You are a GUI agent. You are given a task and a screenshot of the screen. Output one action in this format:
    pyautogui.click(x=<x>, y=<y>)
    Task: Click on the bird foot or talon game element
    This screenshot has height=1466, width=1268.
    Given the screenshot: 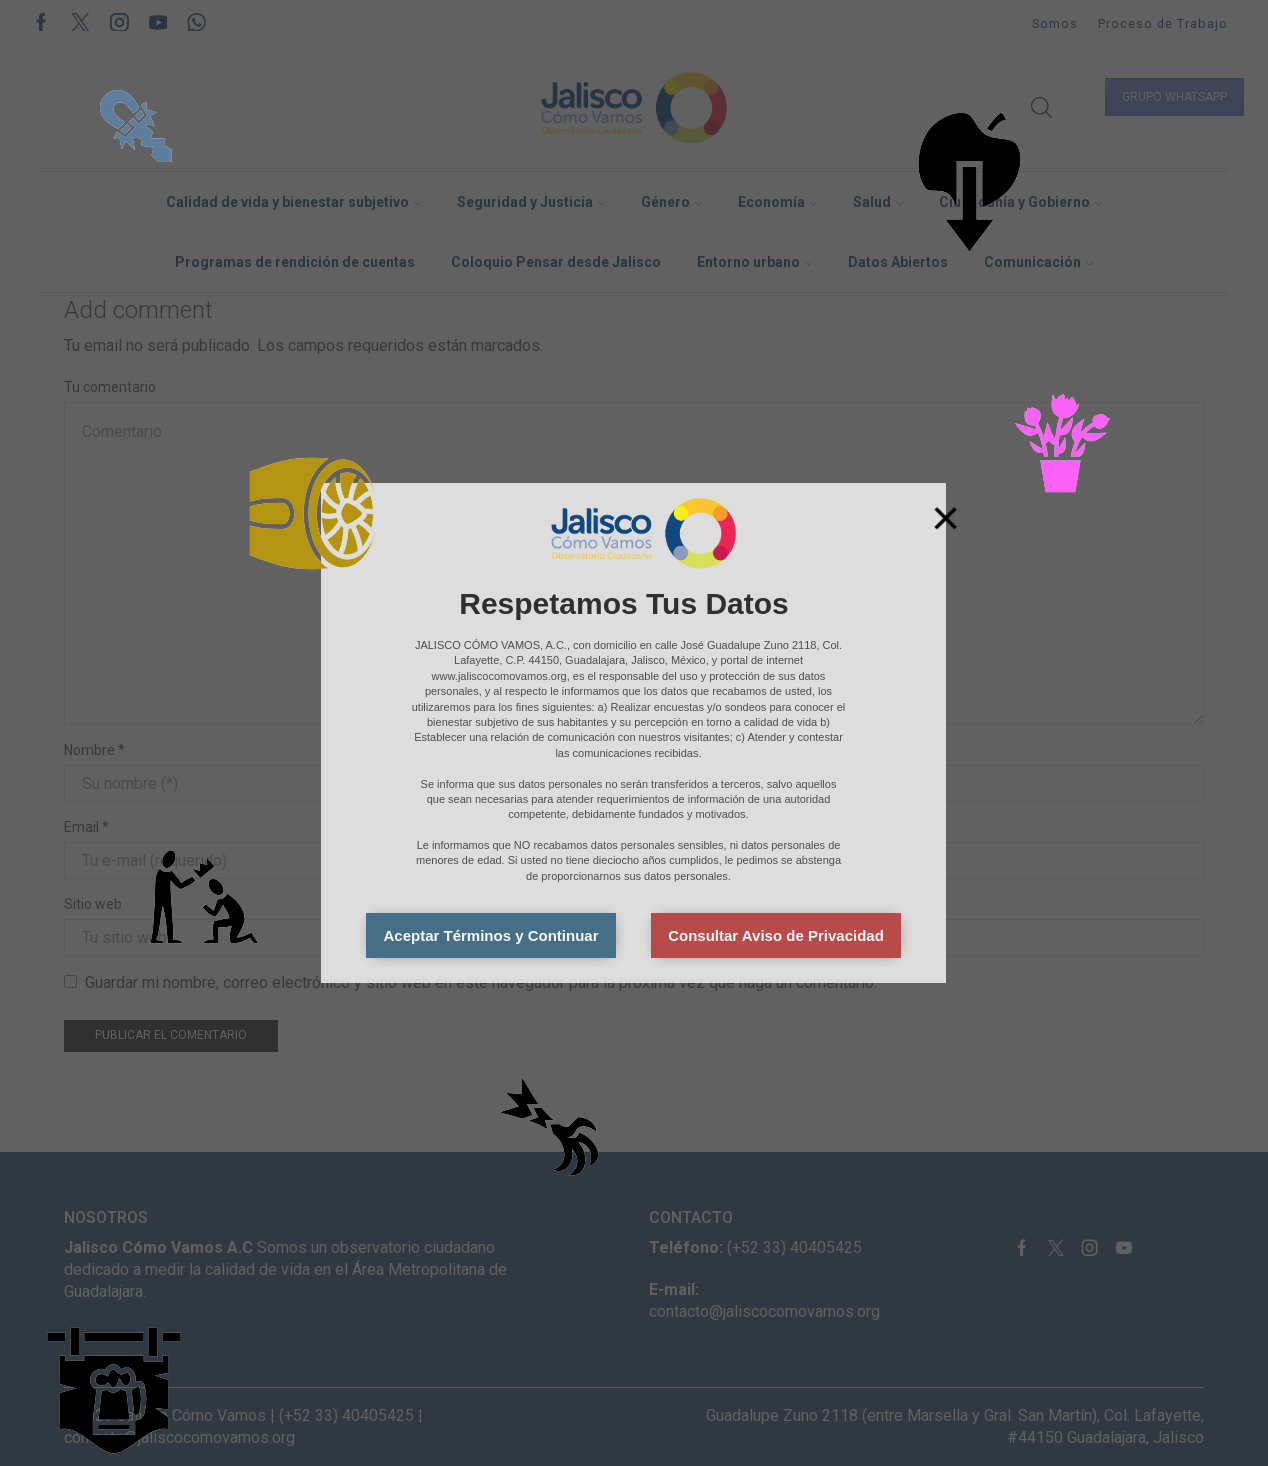 What is the action you would take?
    pyautogui.click(x=548, y=1126)
    